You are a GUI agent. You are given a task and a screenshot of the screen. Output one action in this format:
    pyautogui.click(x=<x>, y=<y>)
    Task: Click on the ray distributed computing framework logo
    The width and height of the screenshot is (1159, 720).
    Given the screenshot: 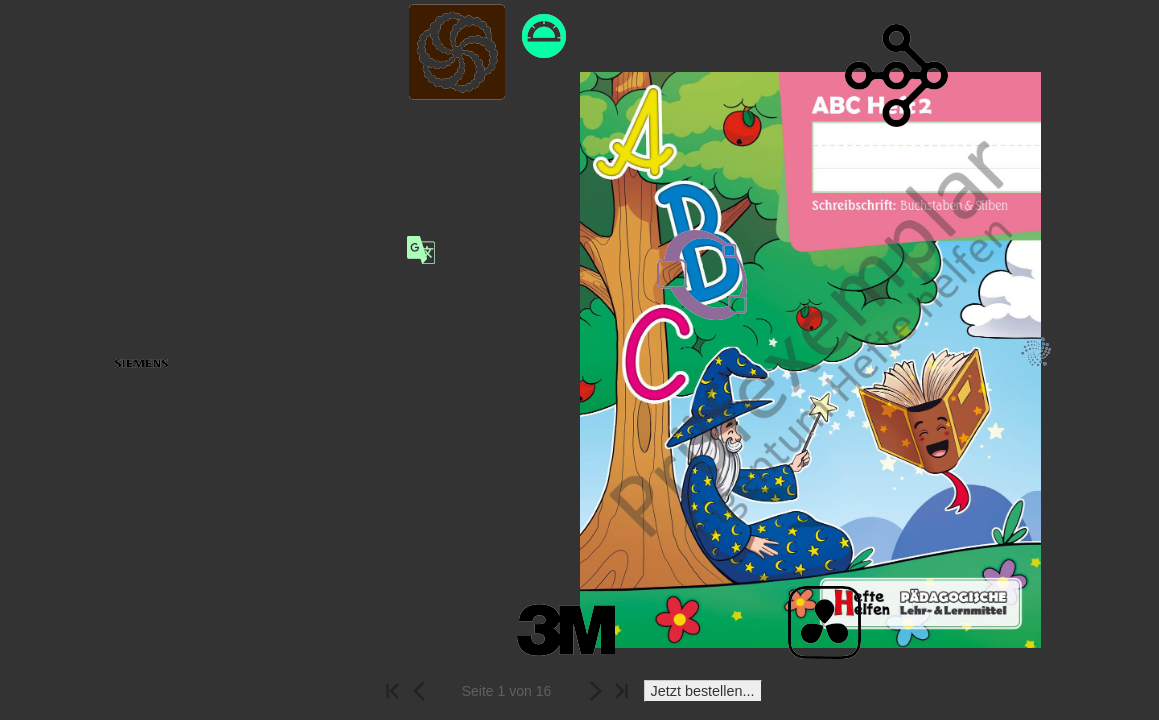 What is the action you would take?
    pyautogui.click(x=896, y=75)
    